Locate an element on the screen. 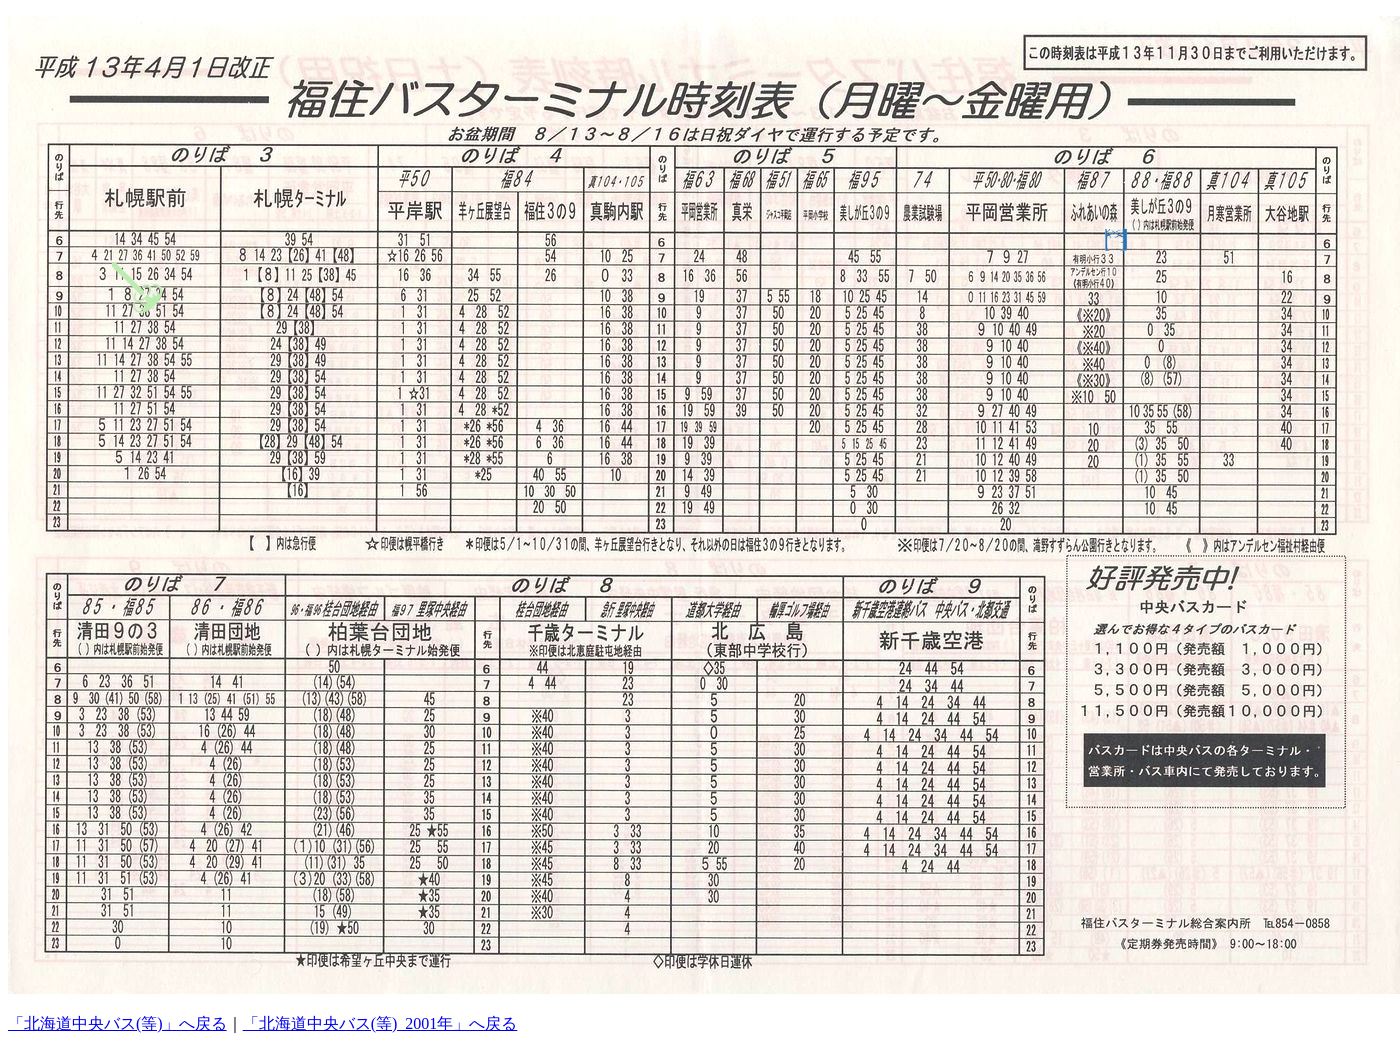 Image resolution: width=1400 pixels, height=1051 pixels. enter a forest zone or nature area is located at coordinates (1116, 240).